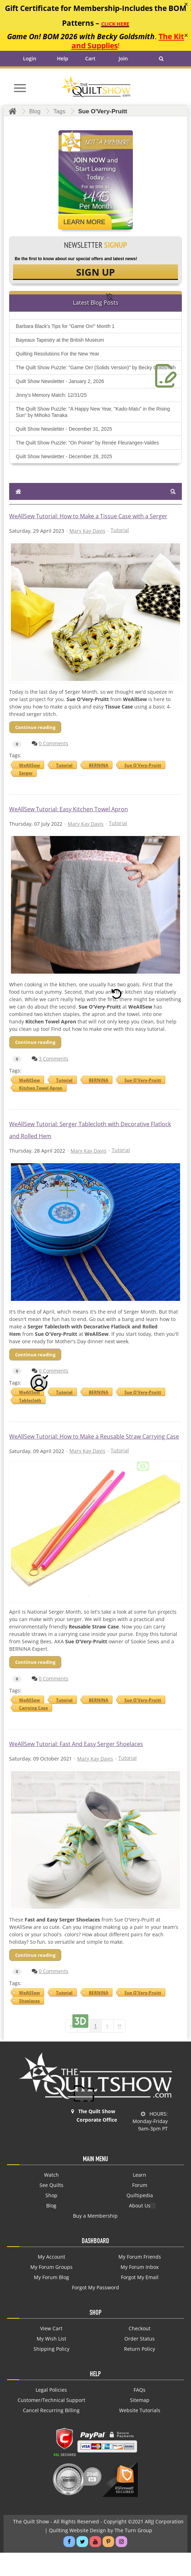 The image size is (191, 2576). Describe the element at coordinates (153, 2205) in the screenshot. I see `access storage or server settings` at that location.